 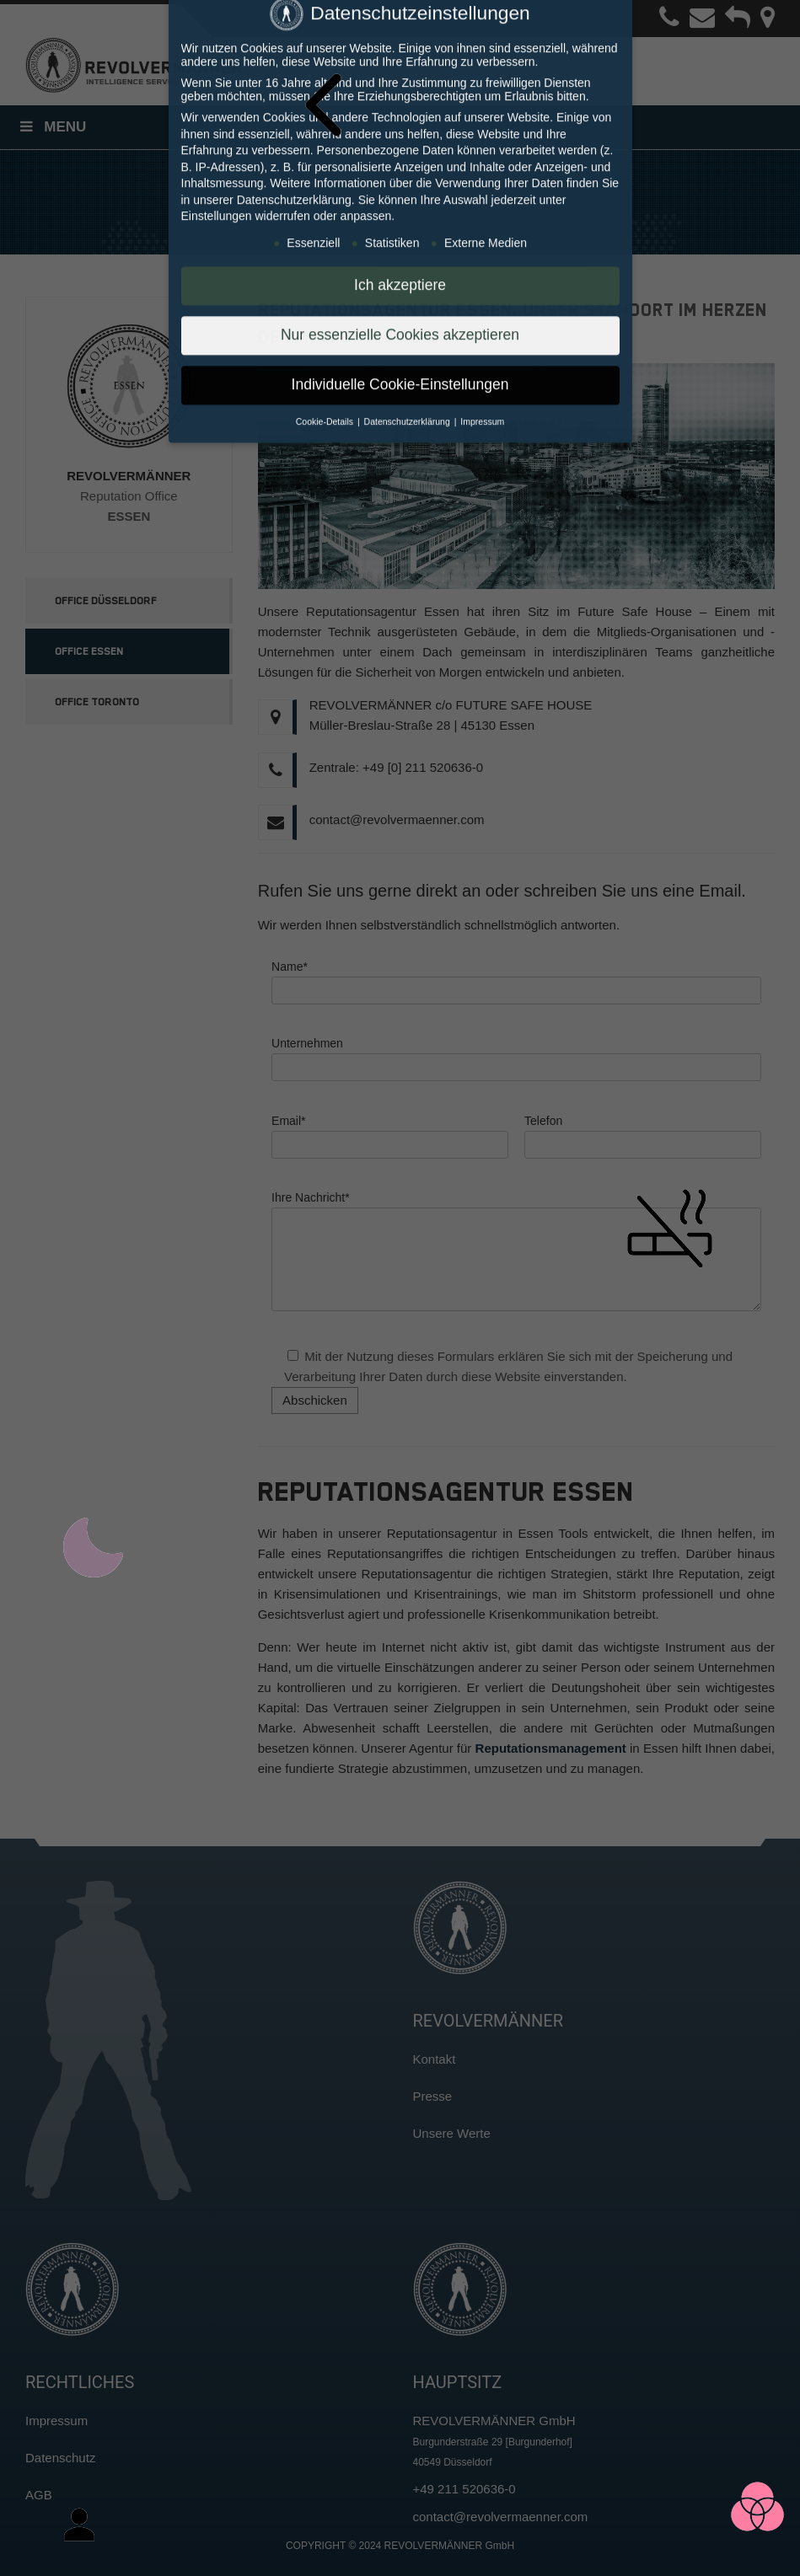 What do you see at coordinates (91, 1549) in the screenshot?
I see `toggle dark mode or night theme` at bounding box center [91, 1549].